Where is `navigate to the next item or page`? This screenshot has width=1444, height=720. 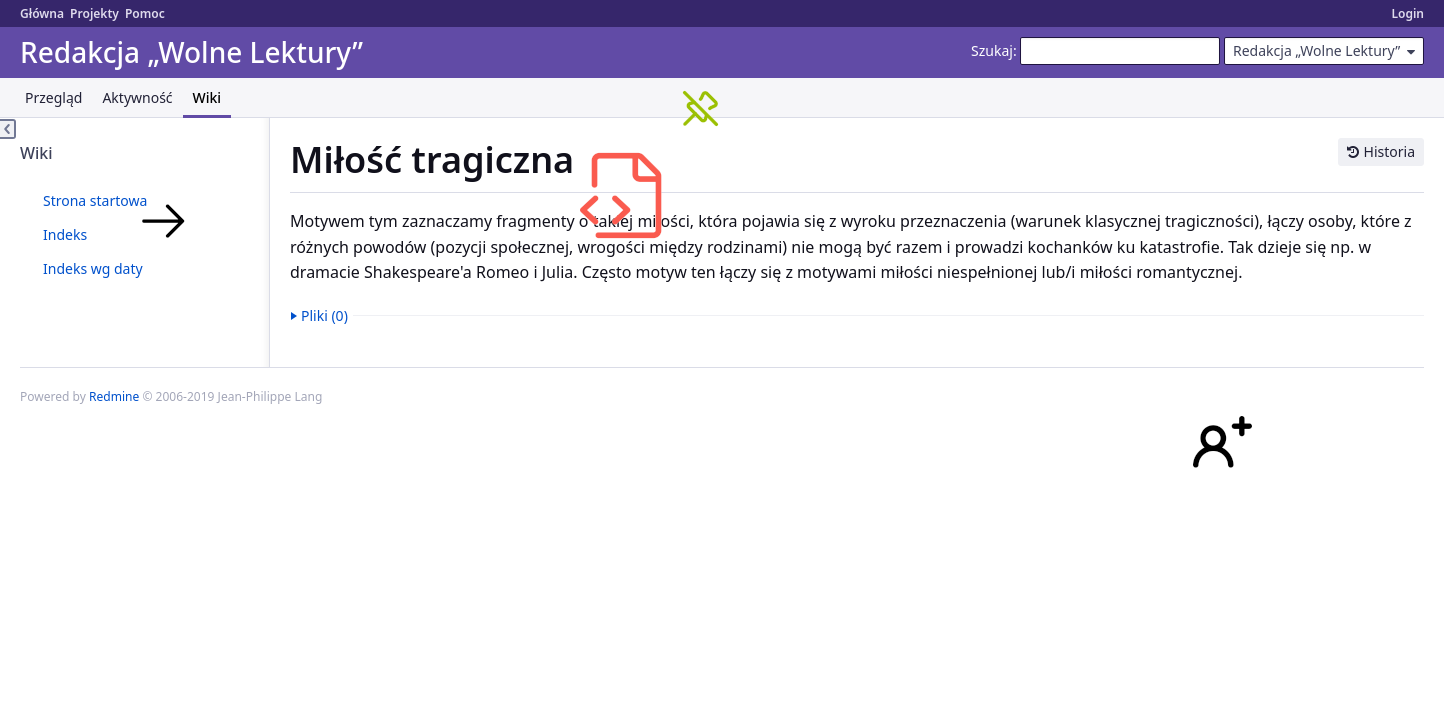
navigate to the next item or page is located at coordinates (163, 220).